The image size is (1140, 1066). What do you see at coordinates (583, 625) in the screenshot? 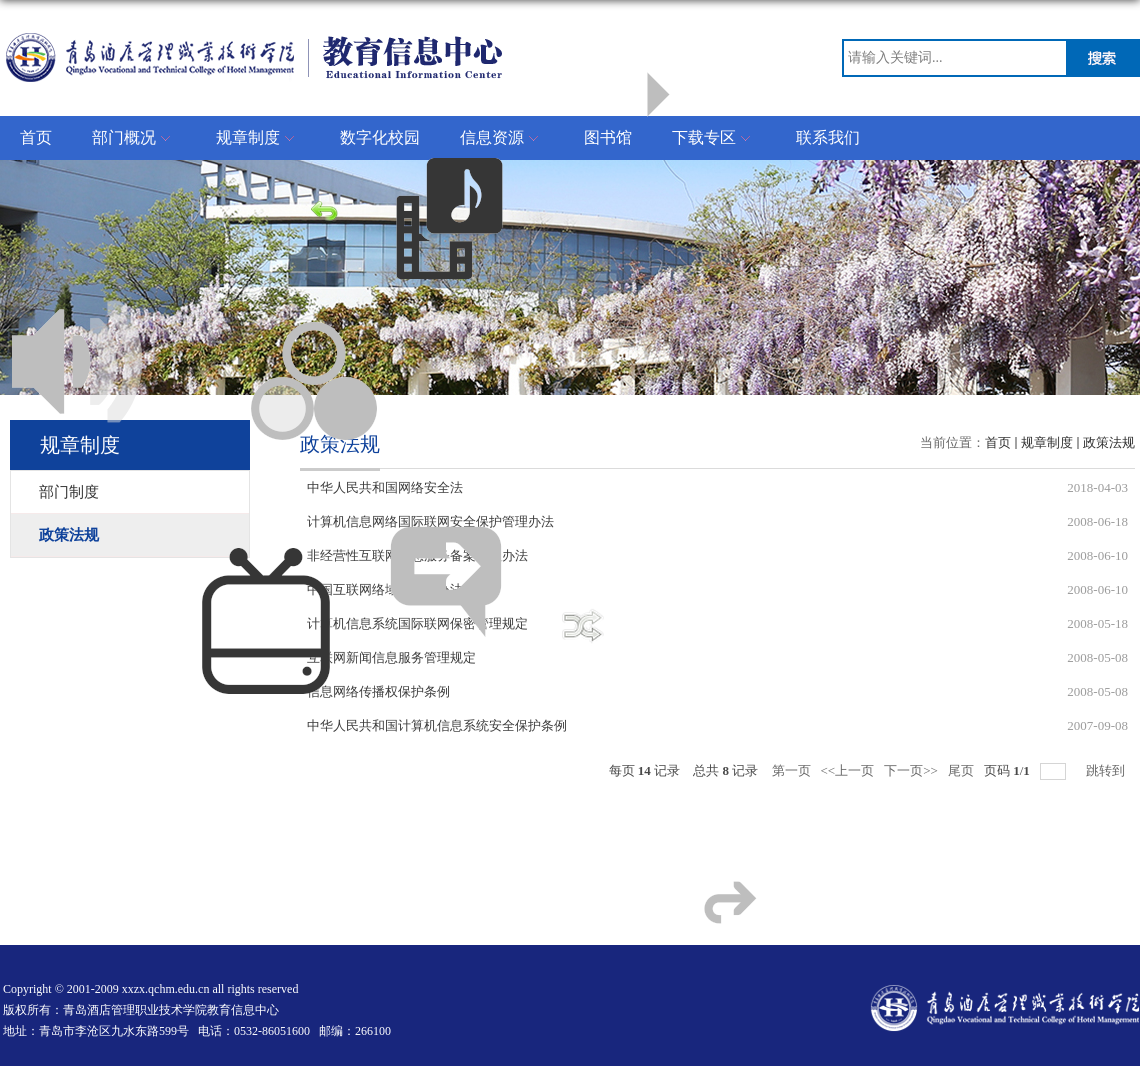
I see `shuffle playlist or music queue` at bounding box center [583, 625].